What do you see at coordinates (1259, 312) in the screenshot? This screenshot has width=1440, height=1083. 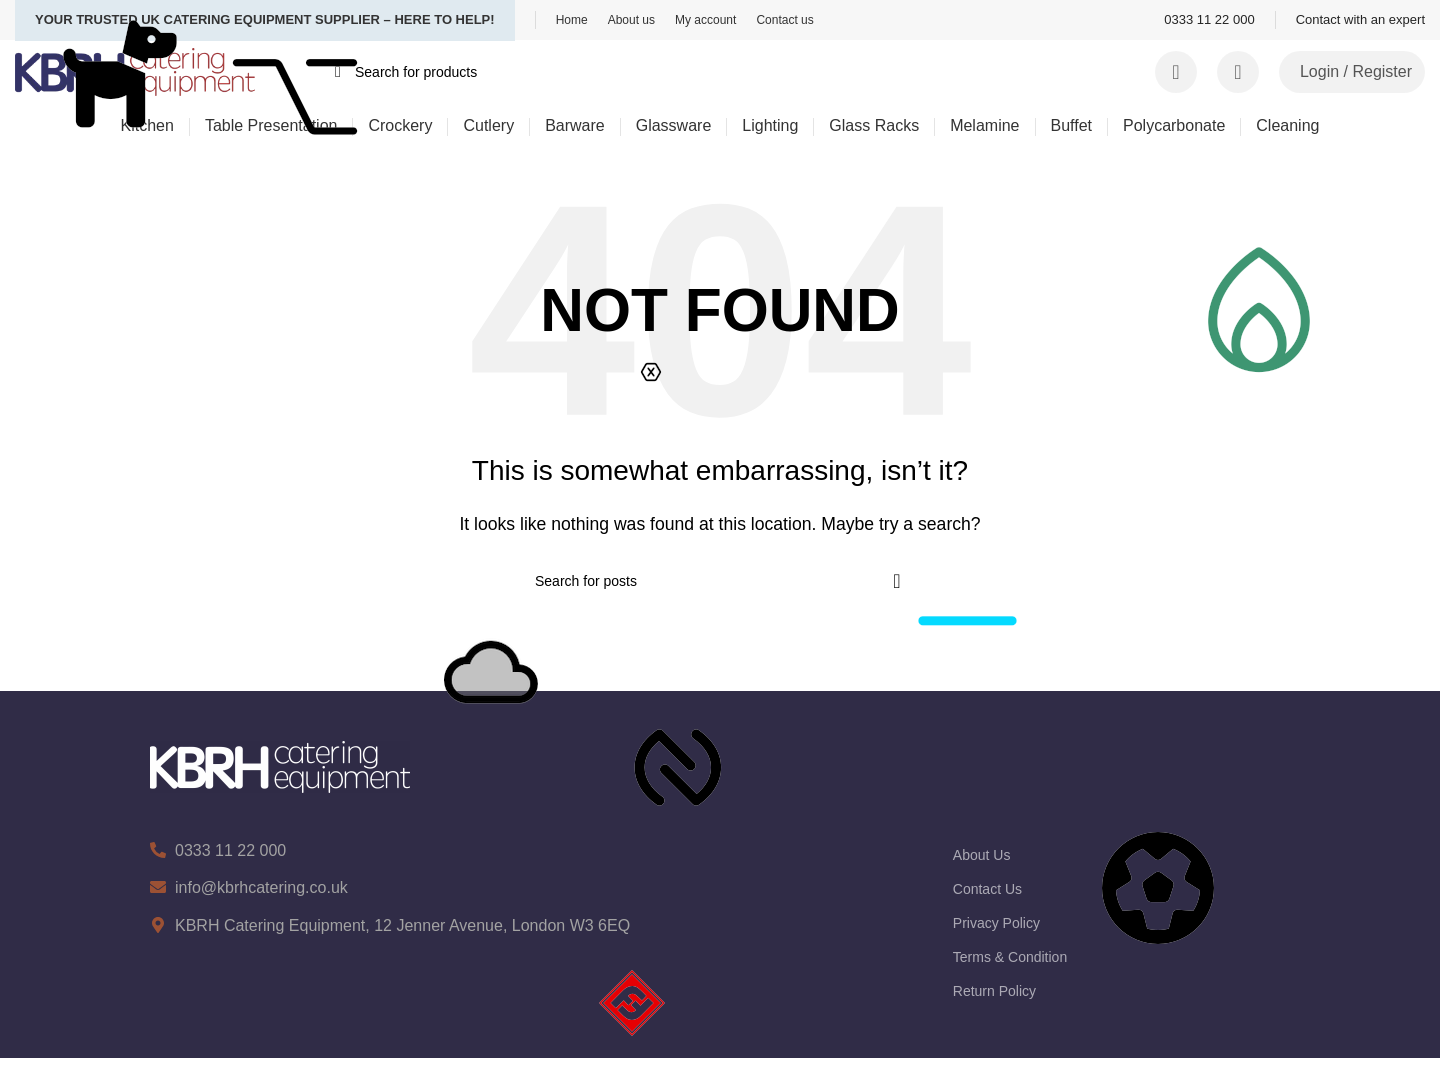 I see `indicates trending or hot content` at bounding box center [1259, 312].